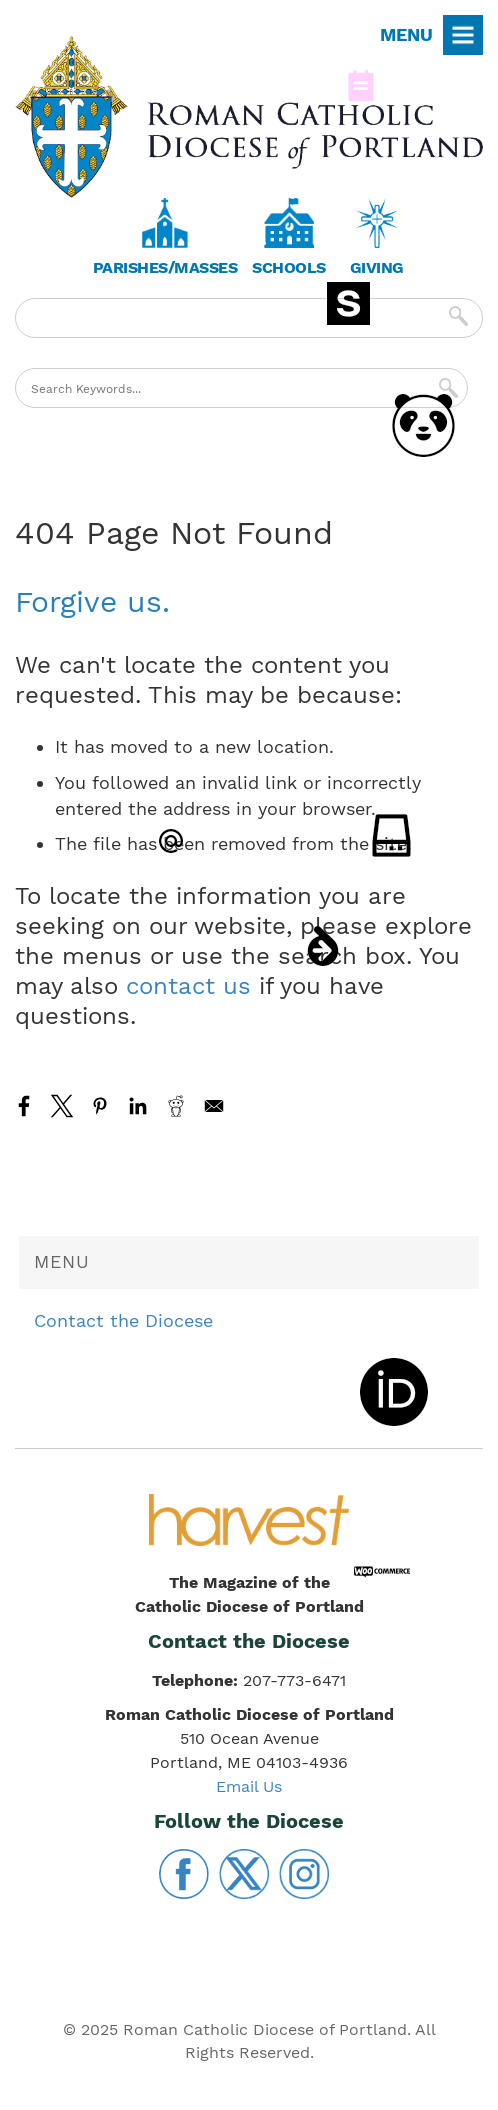 The height and width of the screenshot is (2110, 498). What do you see at coordinates (361, 87) in the screenshot?
I see `view your to-do list` at bounding box center [361, 87].